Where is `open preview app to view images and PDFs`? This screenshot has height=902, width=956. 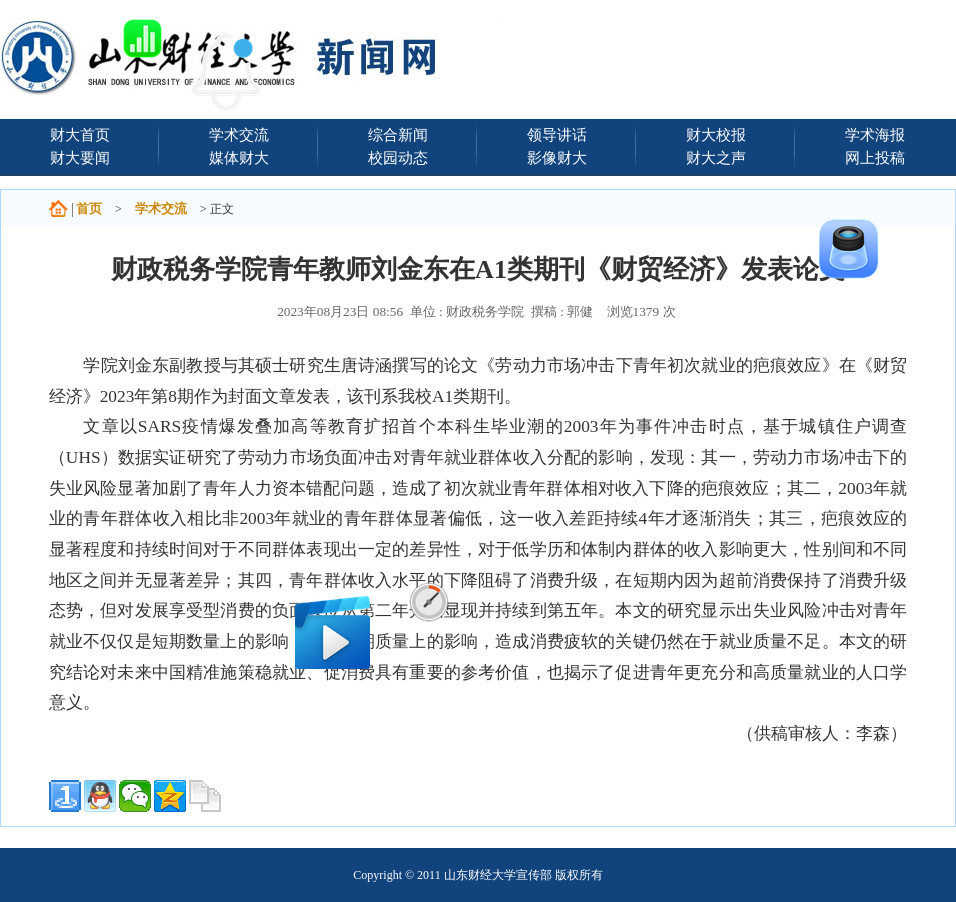 open preview app to view images and PDFs is located at coordinates (848, 248).